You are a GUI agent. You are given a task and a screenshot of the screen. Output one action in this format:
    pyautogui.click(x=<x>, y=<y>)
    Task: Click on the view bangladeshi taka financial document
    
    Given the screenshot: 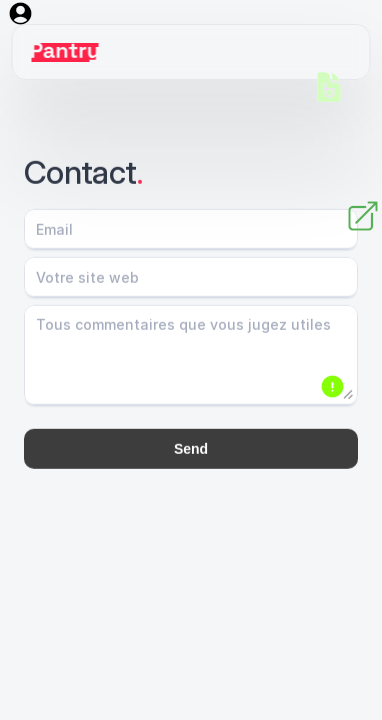 What is the action you would take?
    pyautogui.click(x=329, y=87)
    